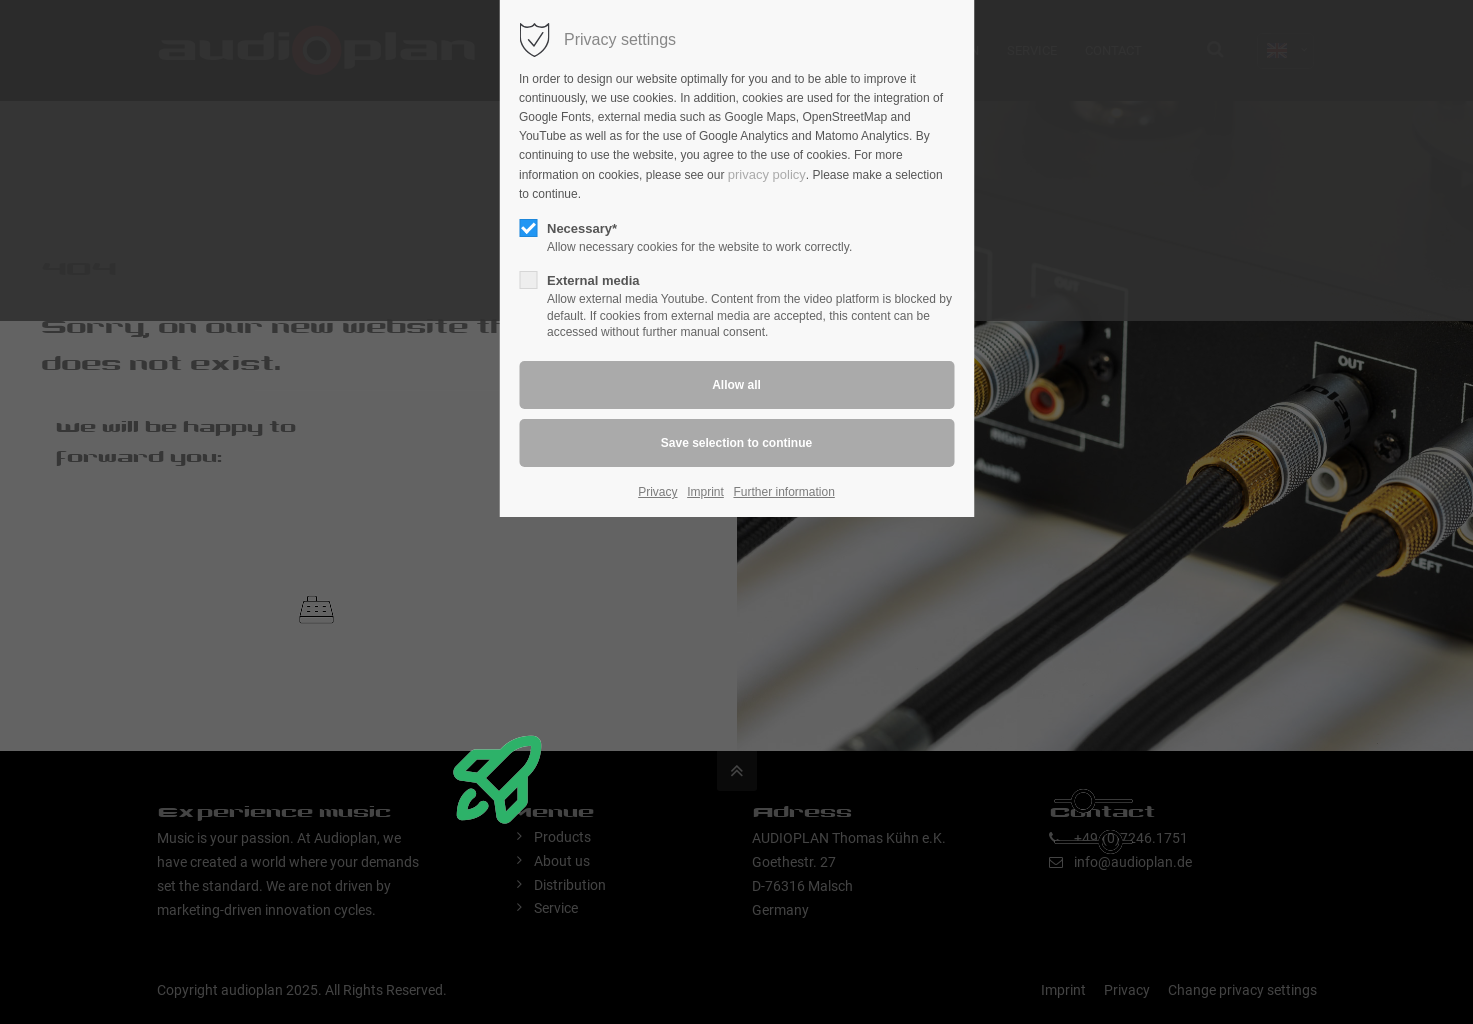 The width and height of the screenshot is (1473, 1024). I want to click on adjust settings or preferences, so click(1093, 821).